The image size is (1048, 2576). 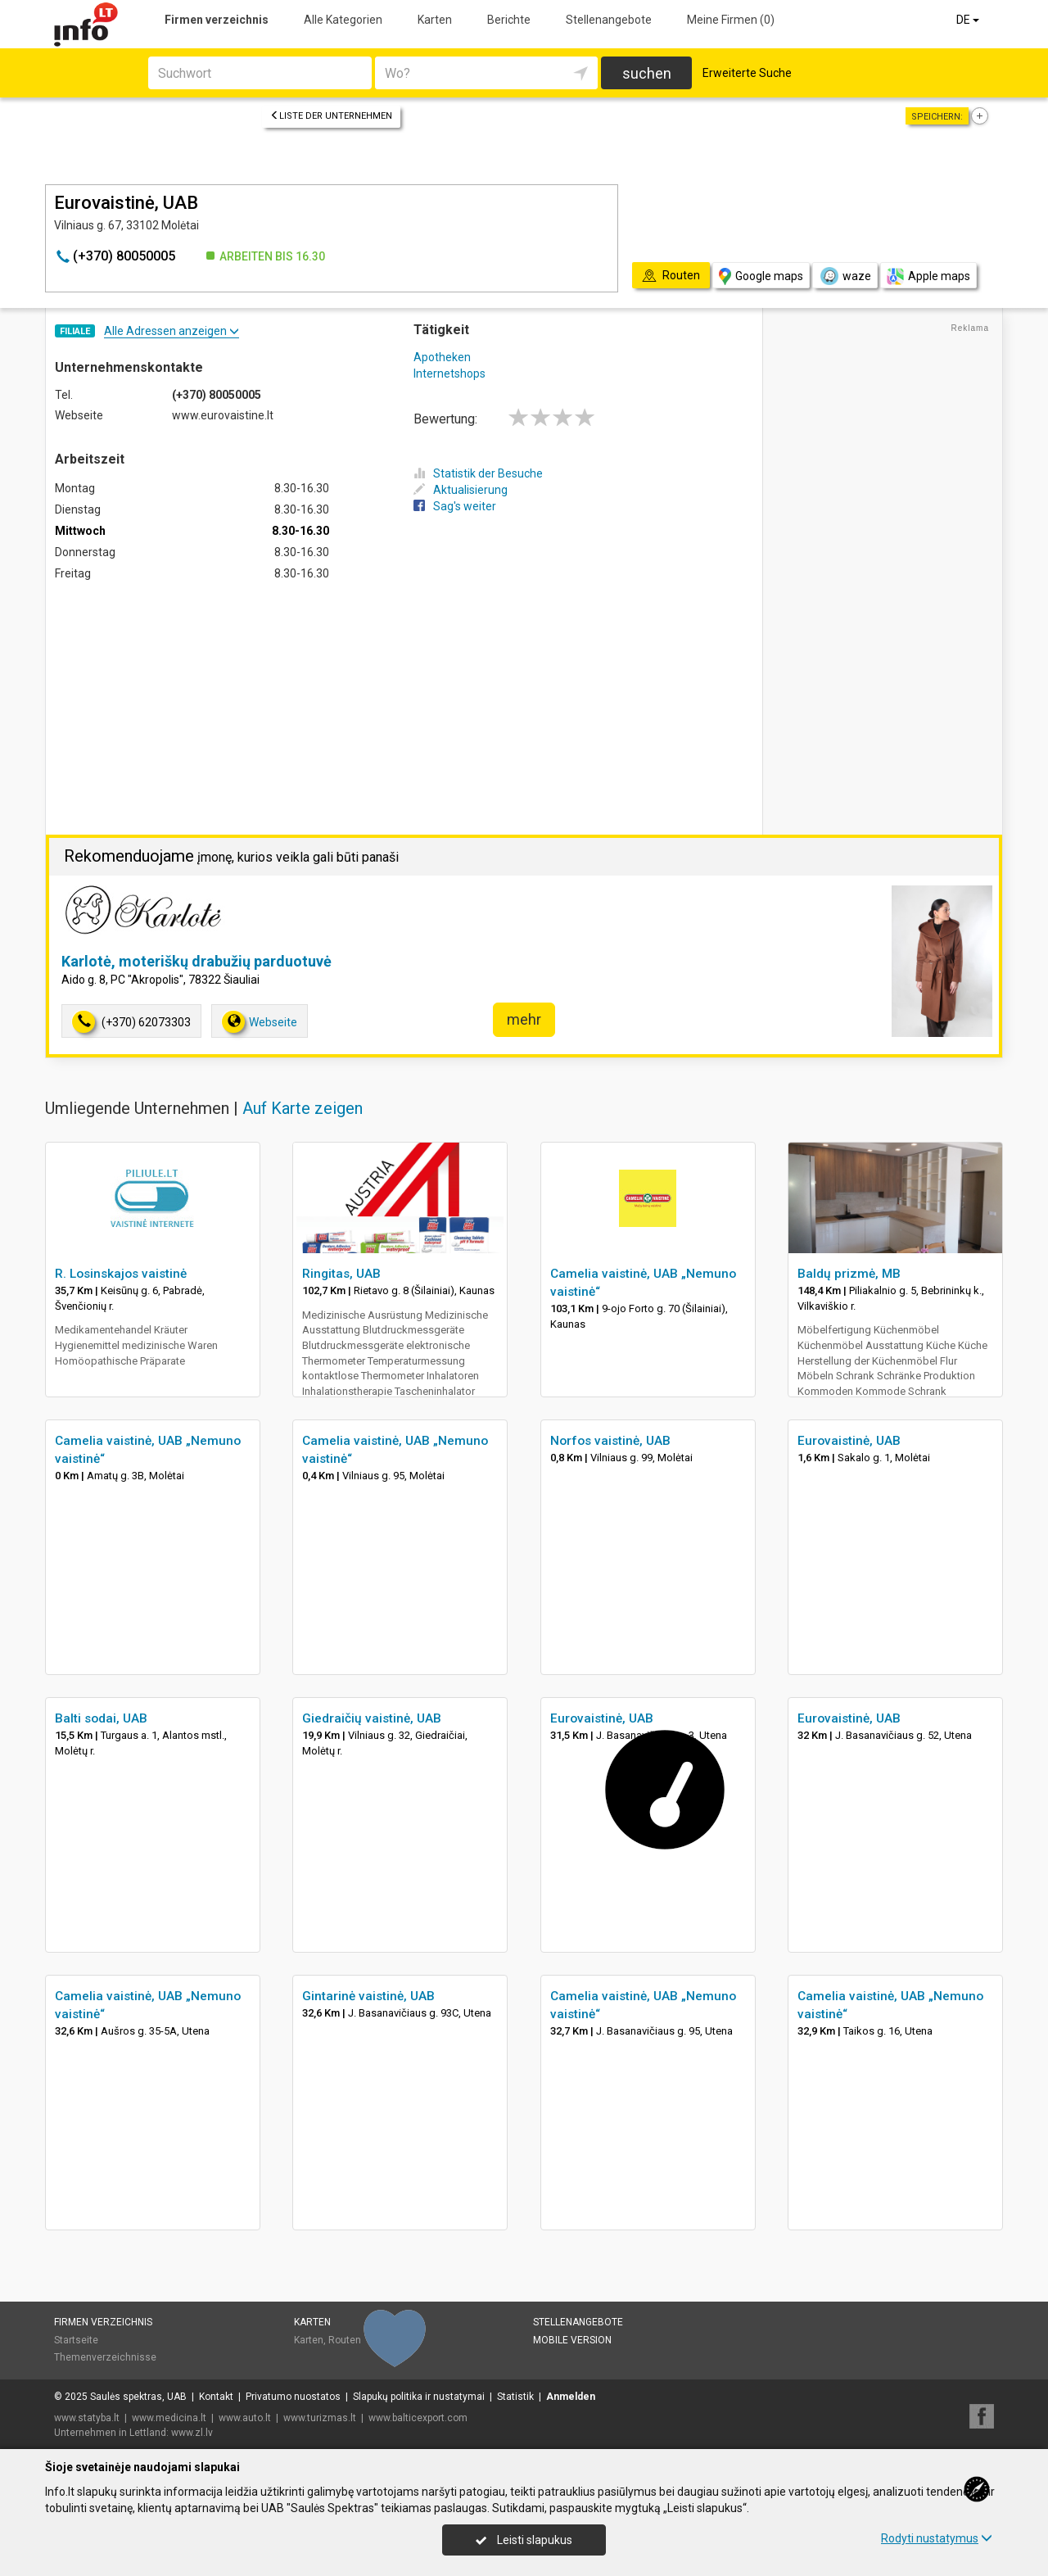 I want to click on add to favorites, so click(x=395, y=2338).